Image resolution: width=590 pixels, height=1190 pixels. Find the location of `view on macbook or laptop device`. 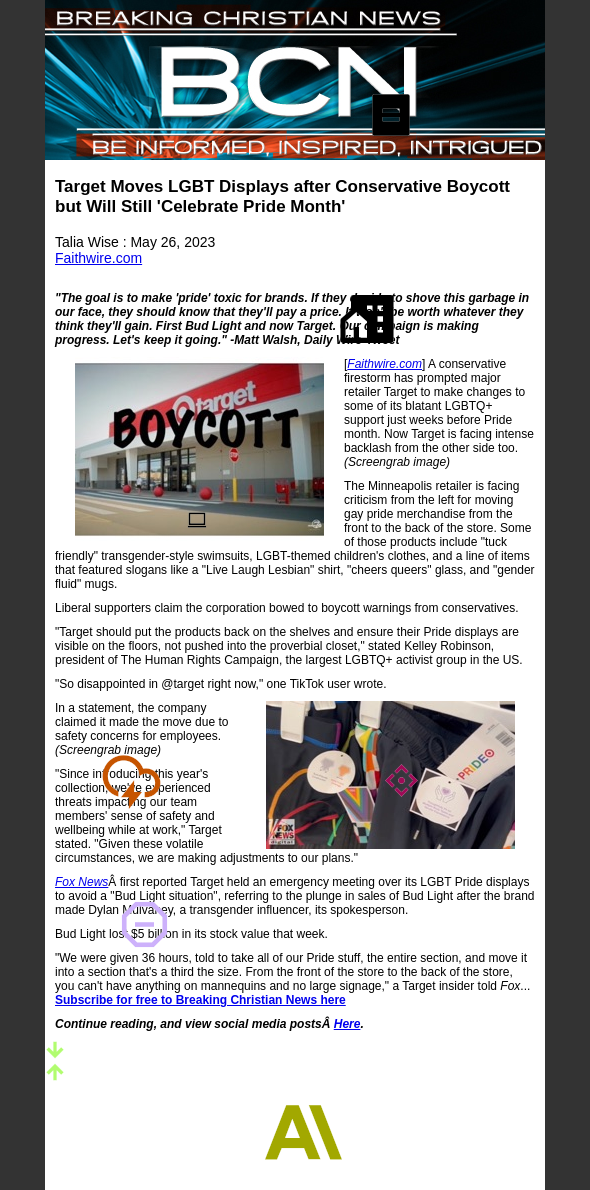

view on macbook or laptop device is located at coordinates (197, 520).